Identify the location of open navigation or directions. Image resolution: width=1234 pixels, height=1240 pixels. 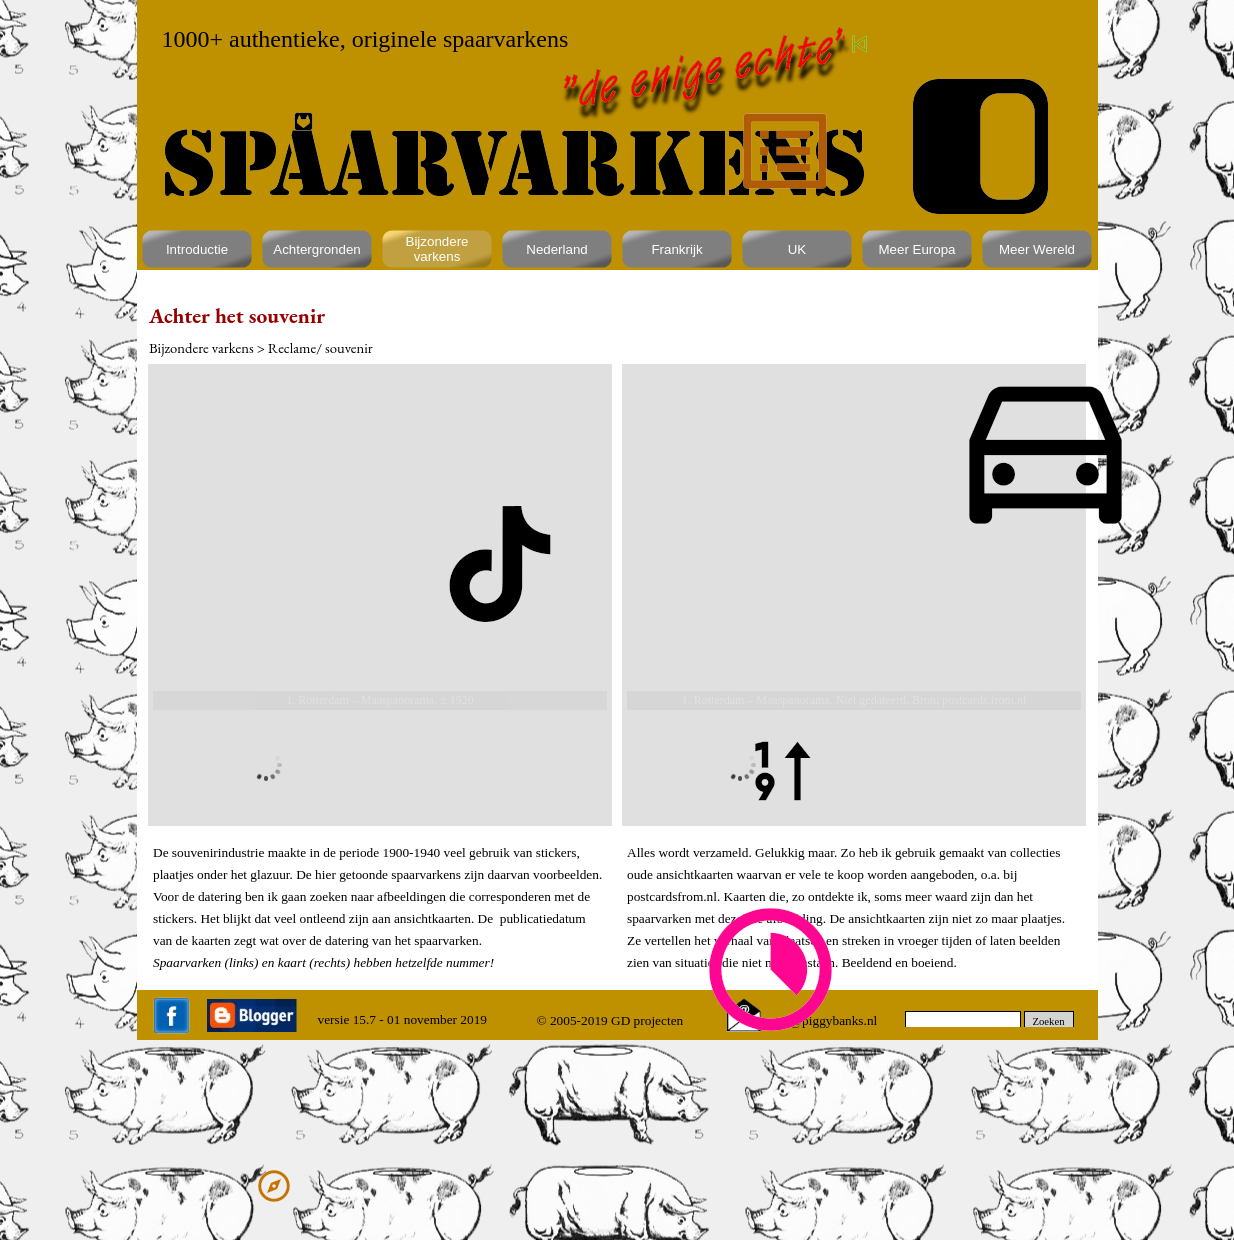
(274, 1186).